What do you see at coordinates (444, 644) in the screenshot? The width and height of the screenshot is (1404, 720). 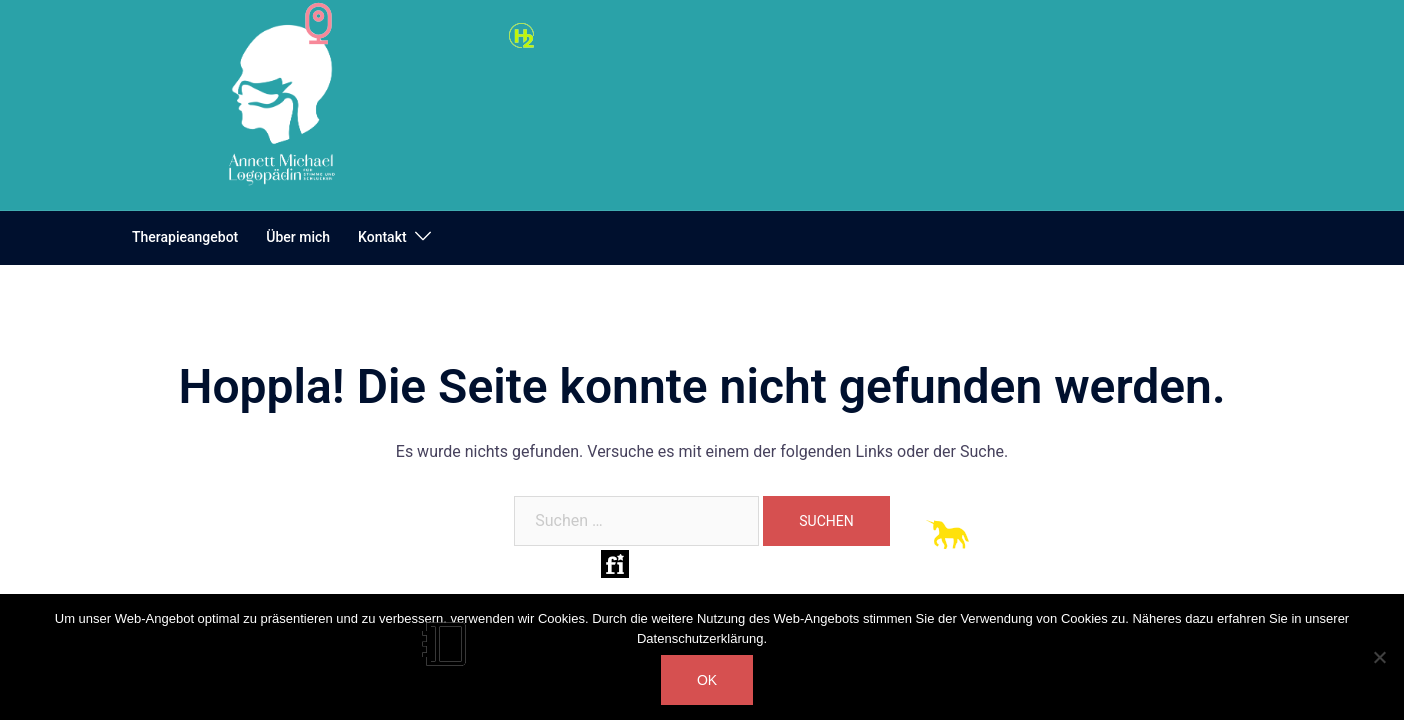 I see `view booklet or documentation` at bounding box center [444, 644].